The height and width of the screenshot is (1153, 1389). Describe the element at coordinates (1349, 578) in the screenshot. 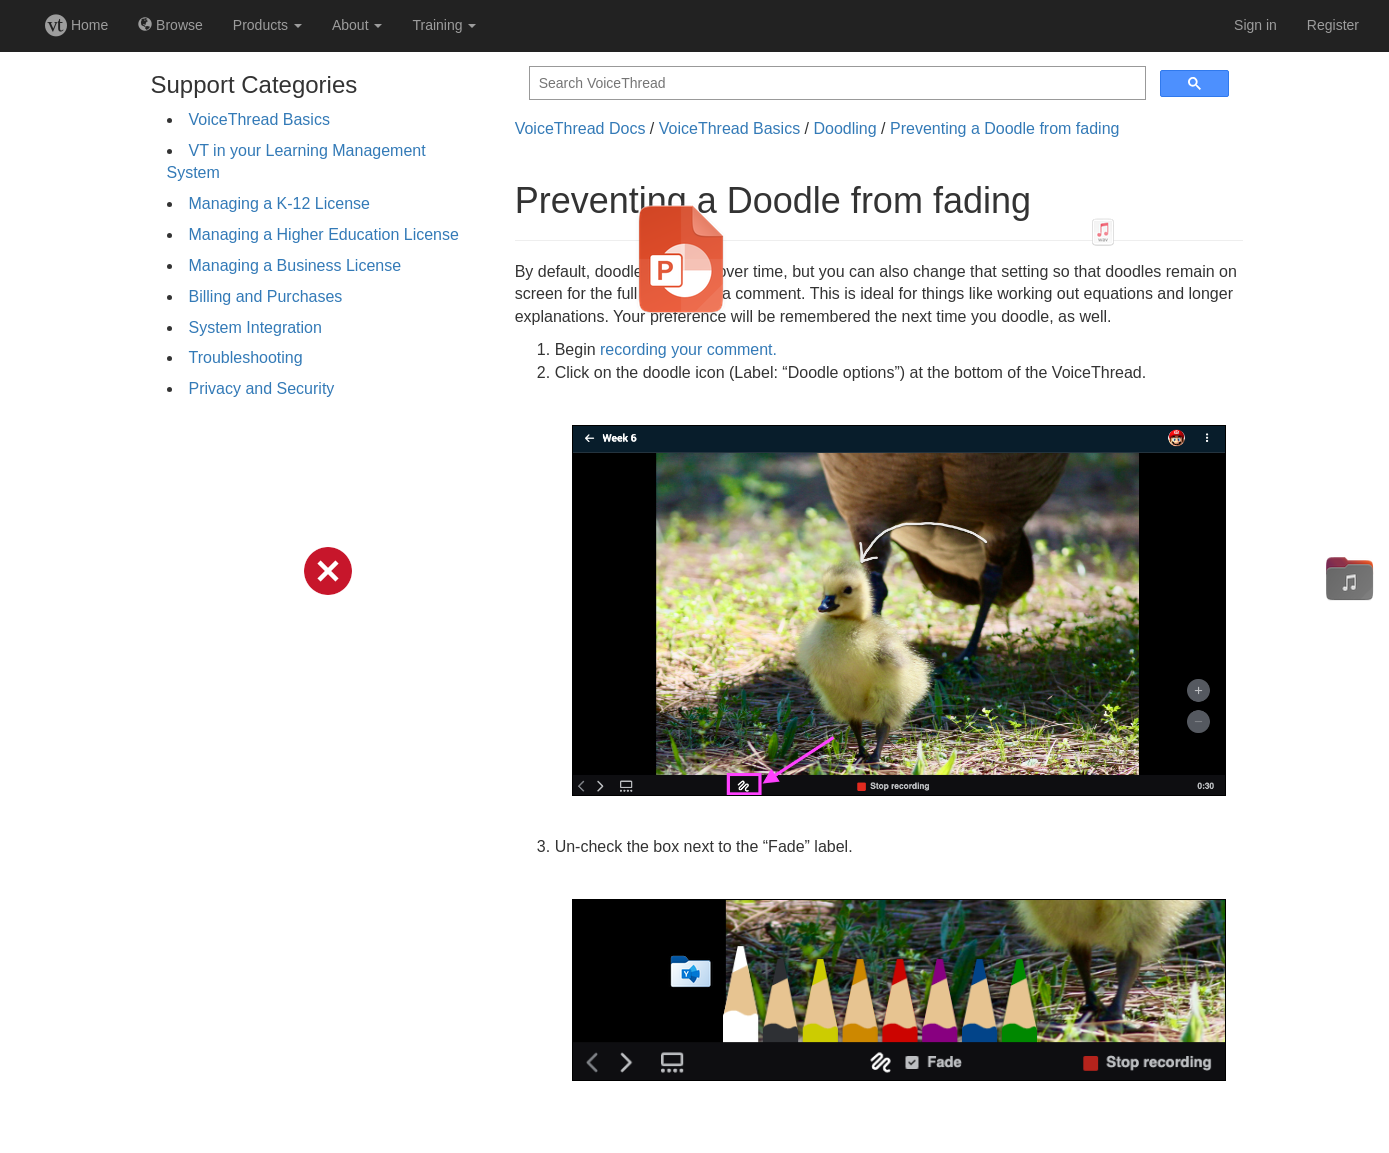

I see `open your music folder` at that location.